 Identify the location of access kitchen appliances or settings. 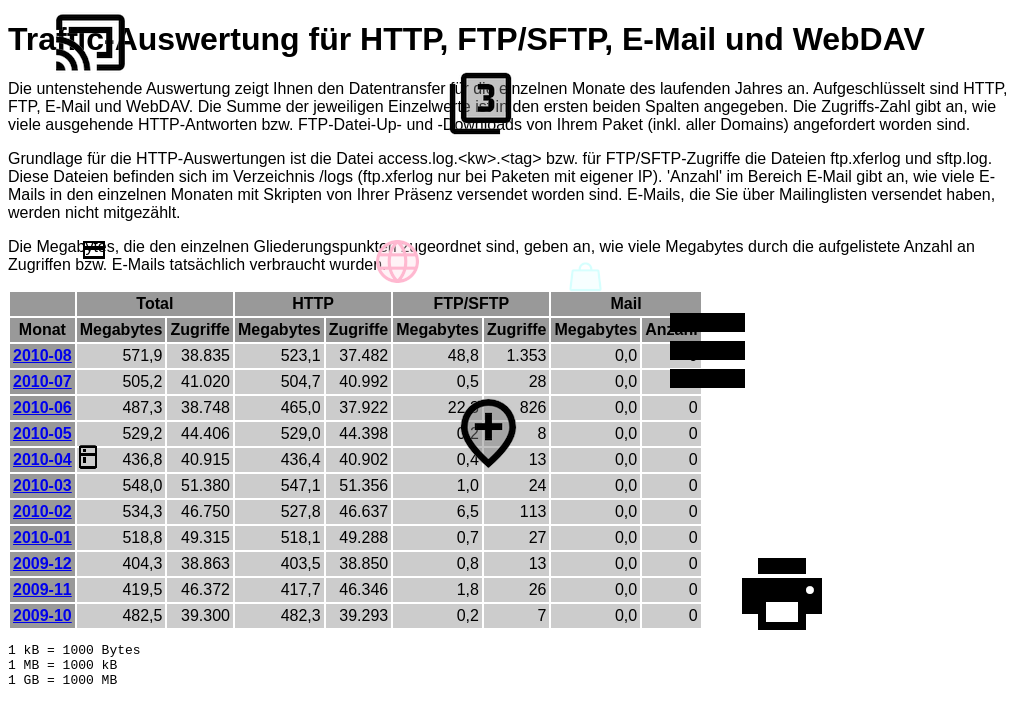
(88, 457).